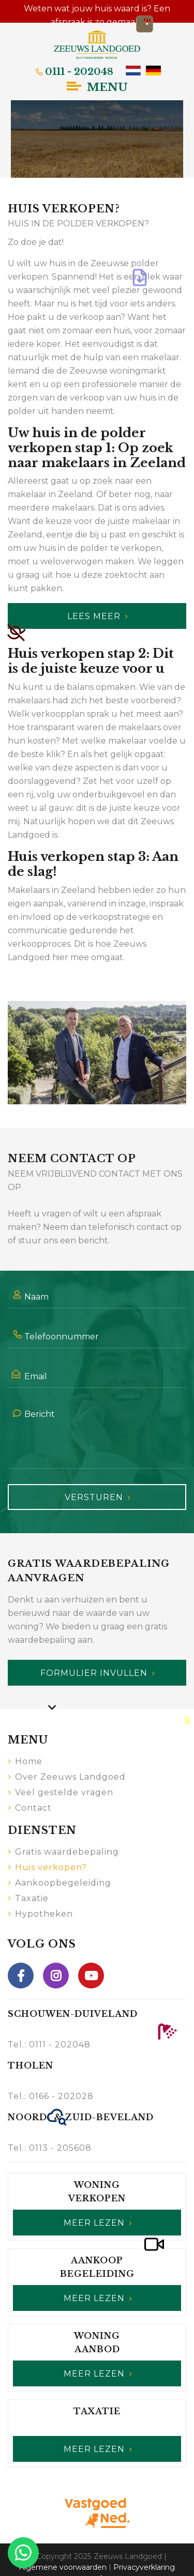 This screenshot has width=194, height=2576. What do you see at coordinates (167, 2031) in the screenshot?
I see `indicates bathroom or shower facilities available` at bounding box center [167, 2031].